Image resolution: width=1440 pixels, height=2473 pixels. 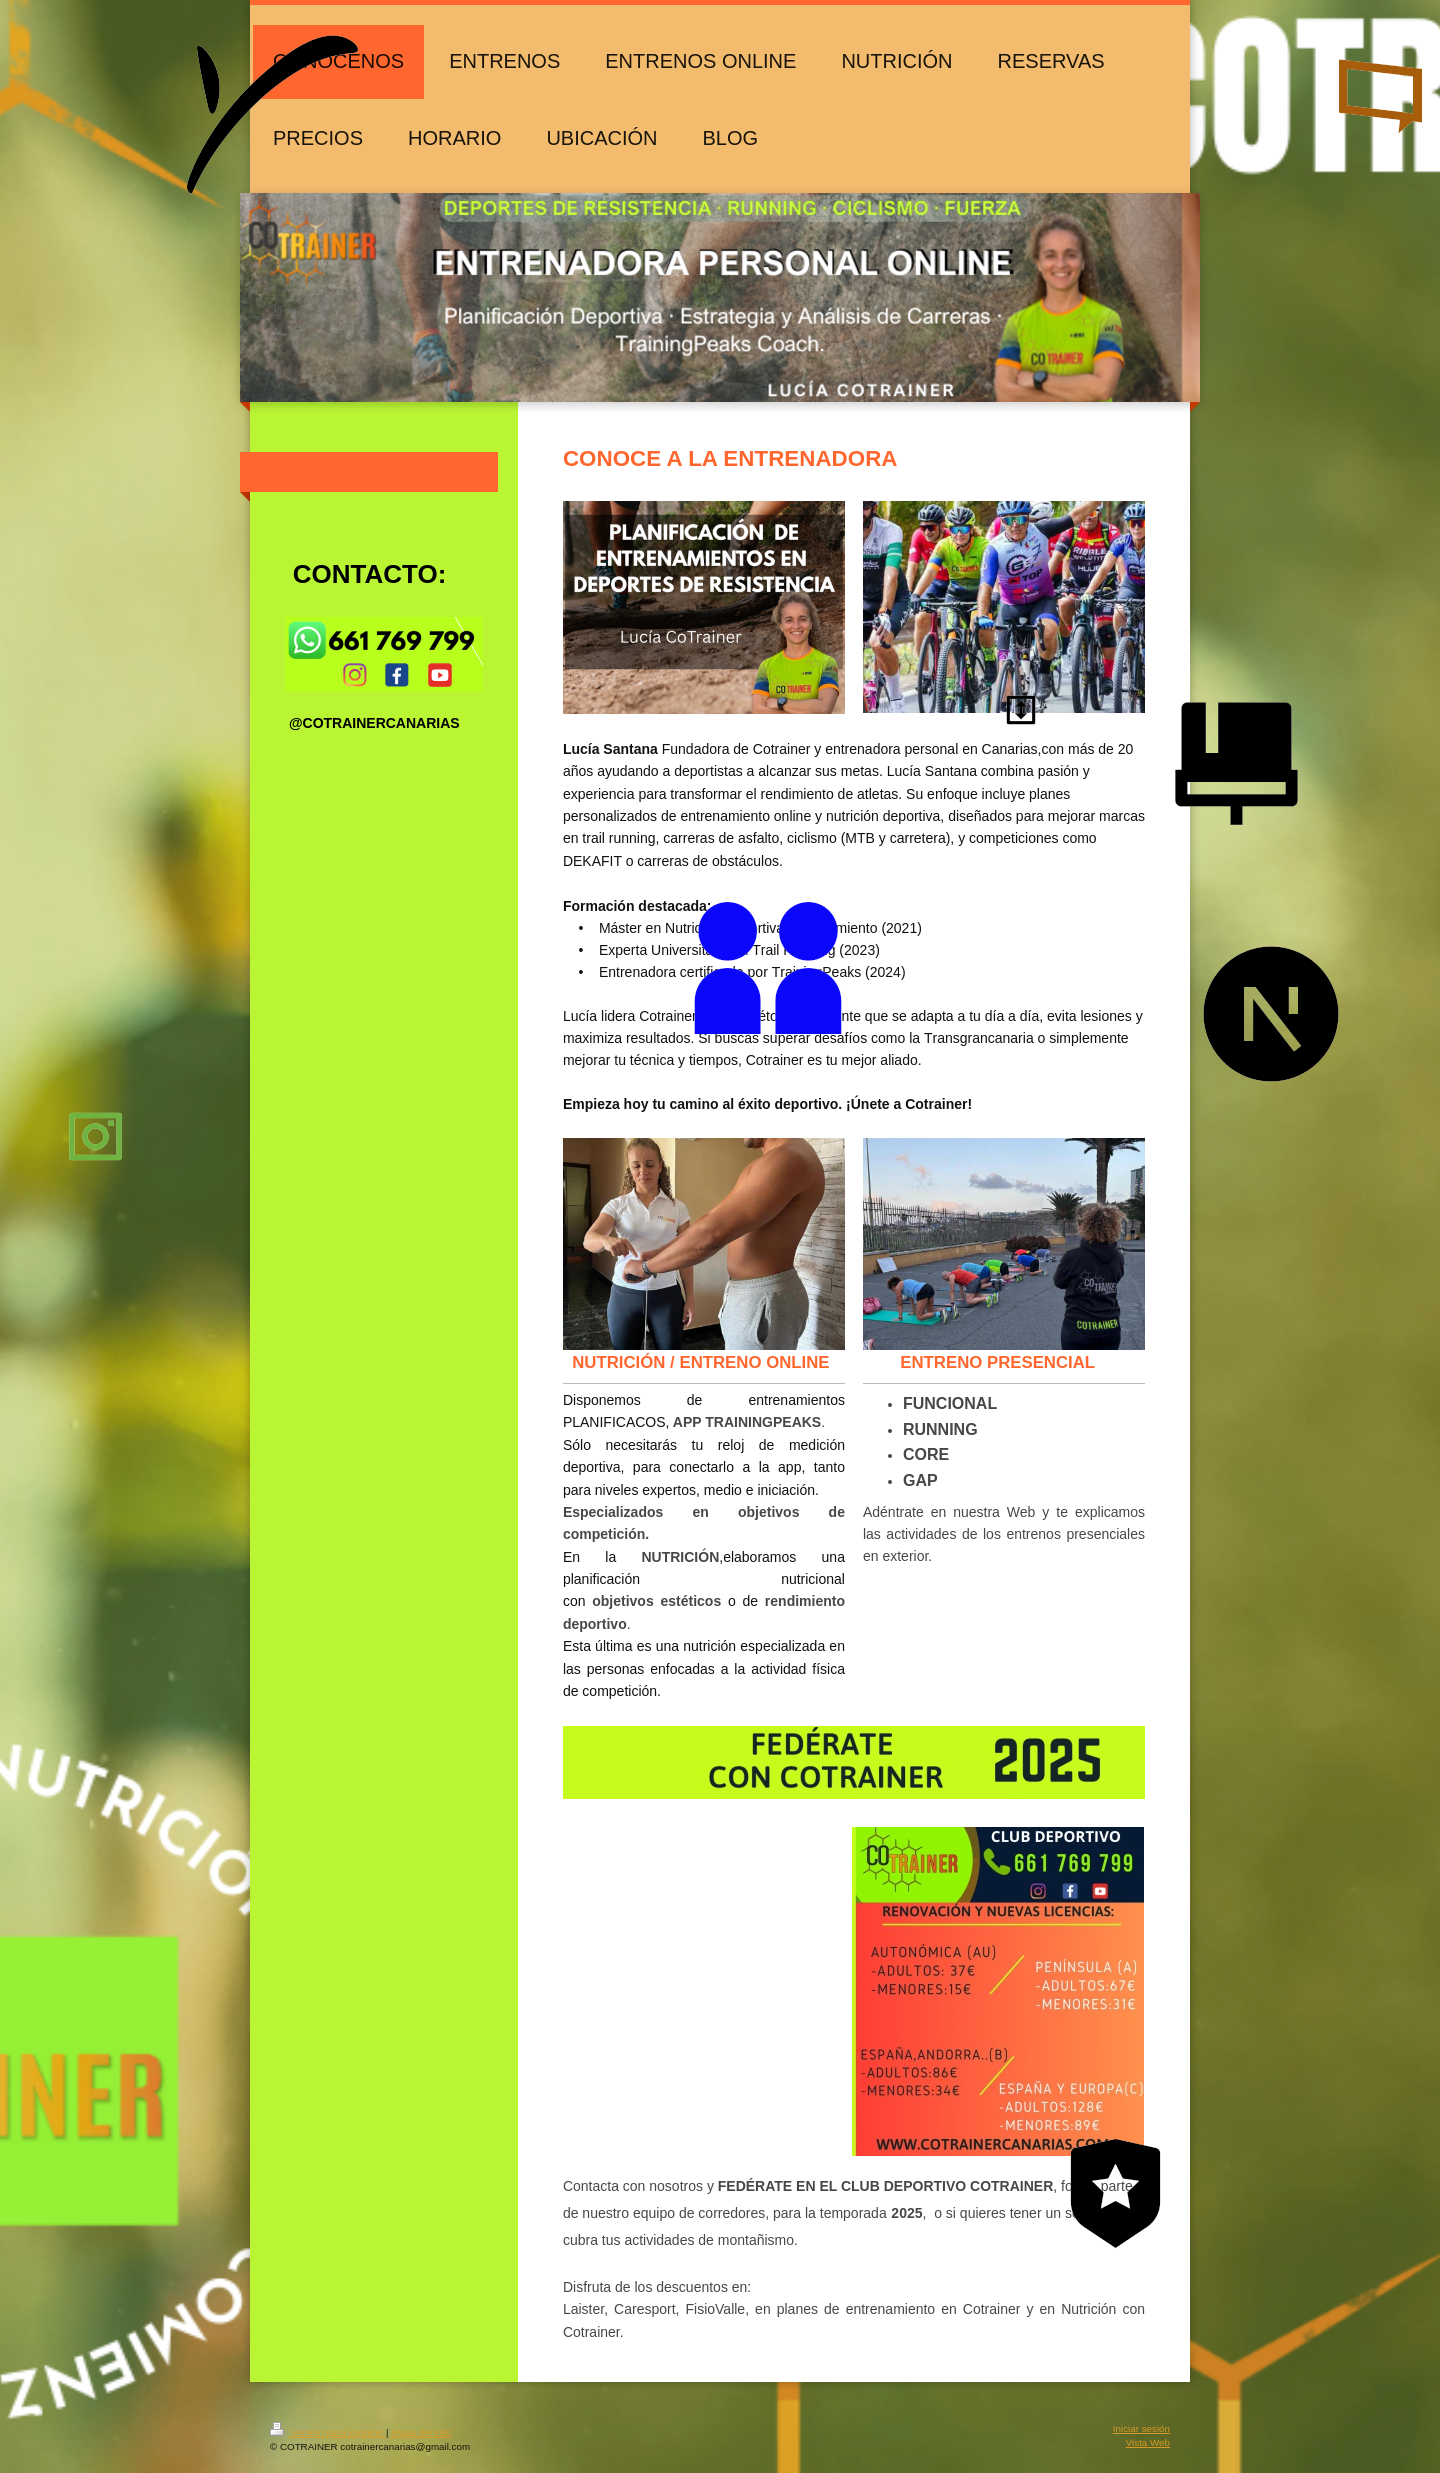 What do you see at coordinates (768, 968) in the screenshot?
I see `view group members` at bounding box center [768, 968].